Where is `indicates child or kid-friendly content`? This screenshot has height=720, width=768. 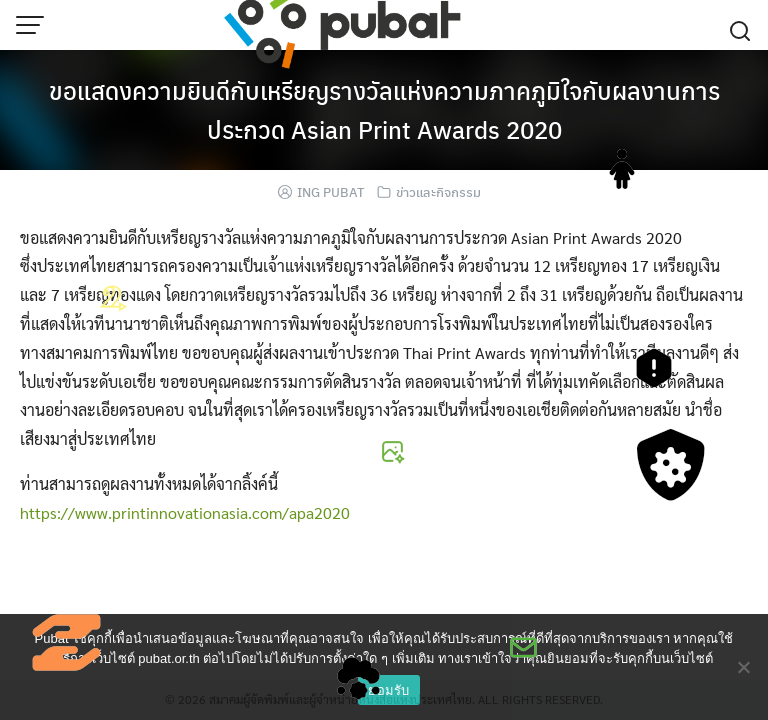
indicates child or kid-friendly content is located at coordinates (622, 169).